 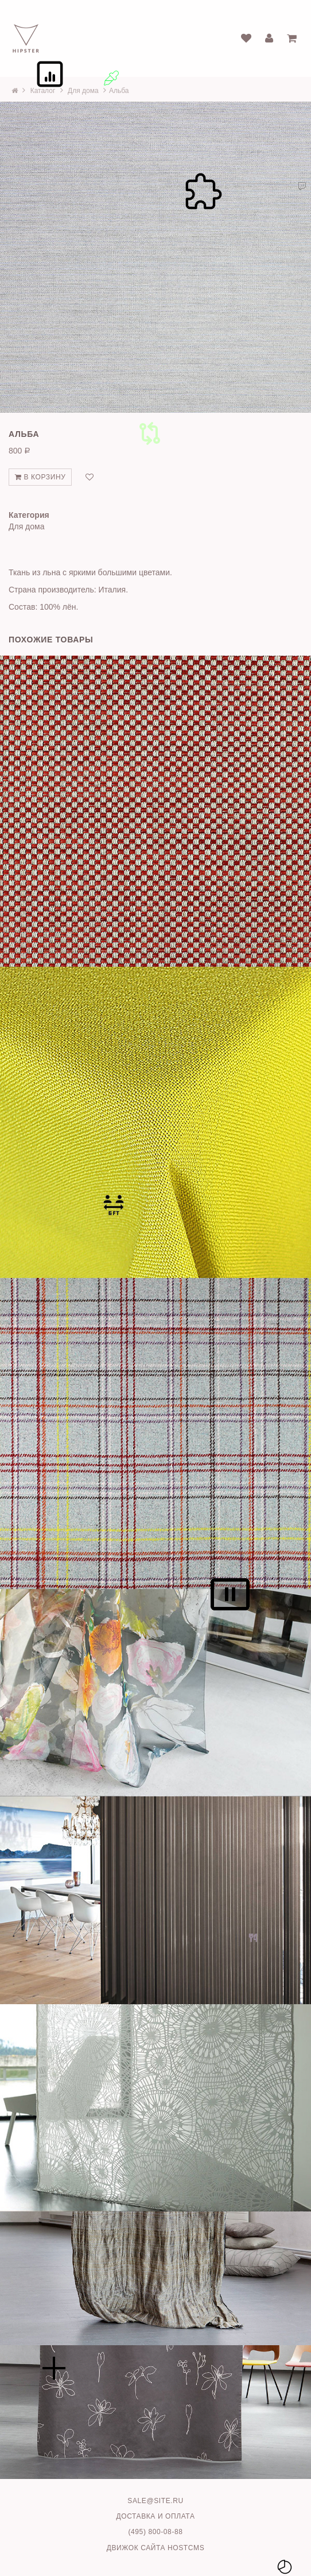 I want to click on compare branches or commits in version control, so click(x=150, y=433).